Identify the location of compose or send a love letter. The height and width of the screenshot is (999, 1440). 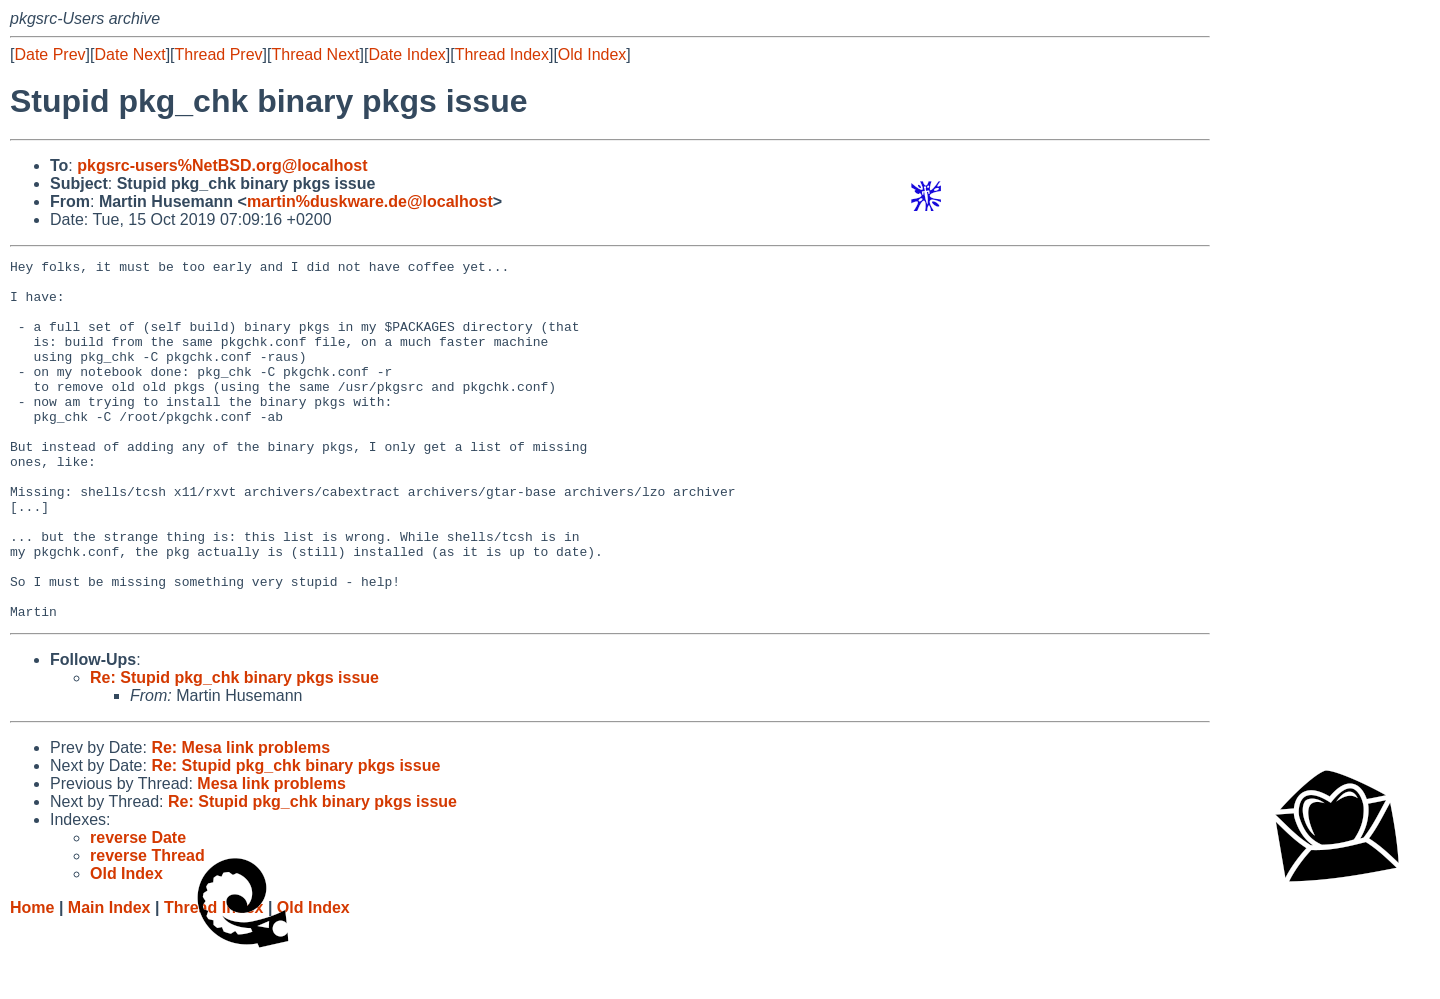
(1337, 826).